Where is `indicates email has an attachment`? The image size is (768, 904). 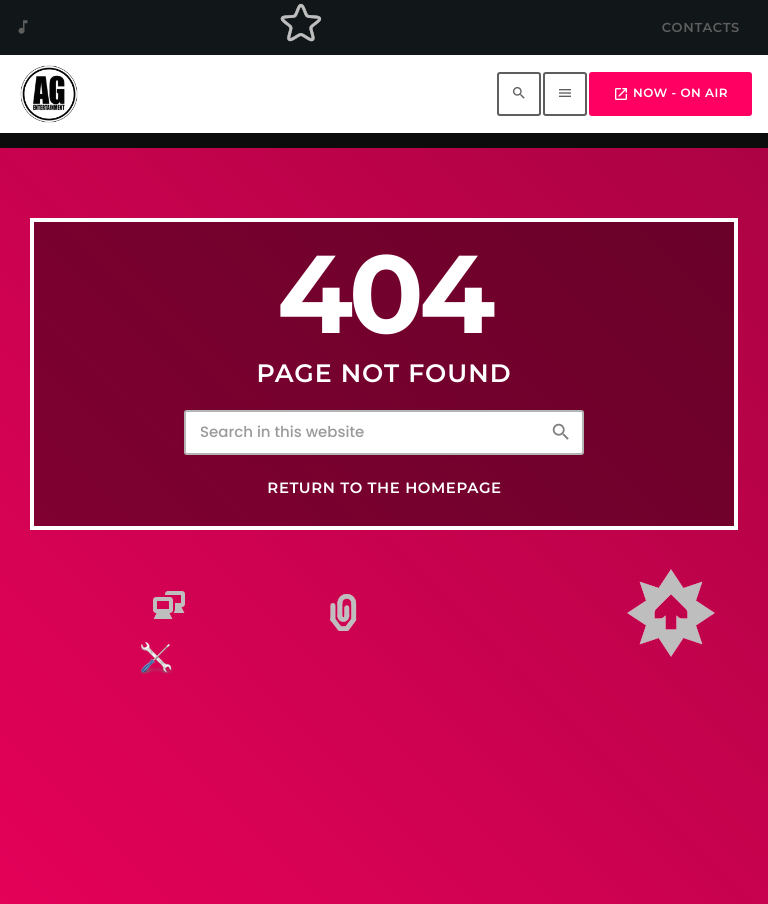 indicates email has an attachment is located at coordinates (344, 612).